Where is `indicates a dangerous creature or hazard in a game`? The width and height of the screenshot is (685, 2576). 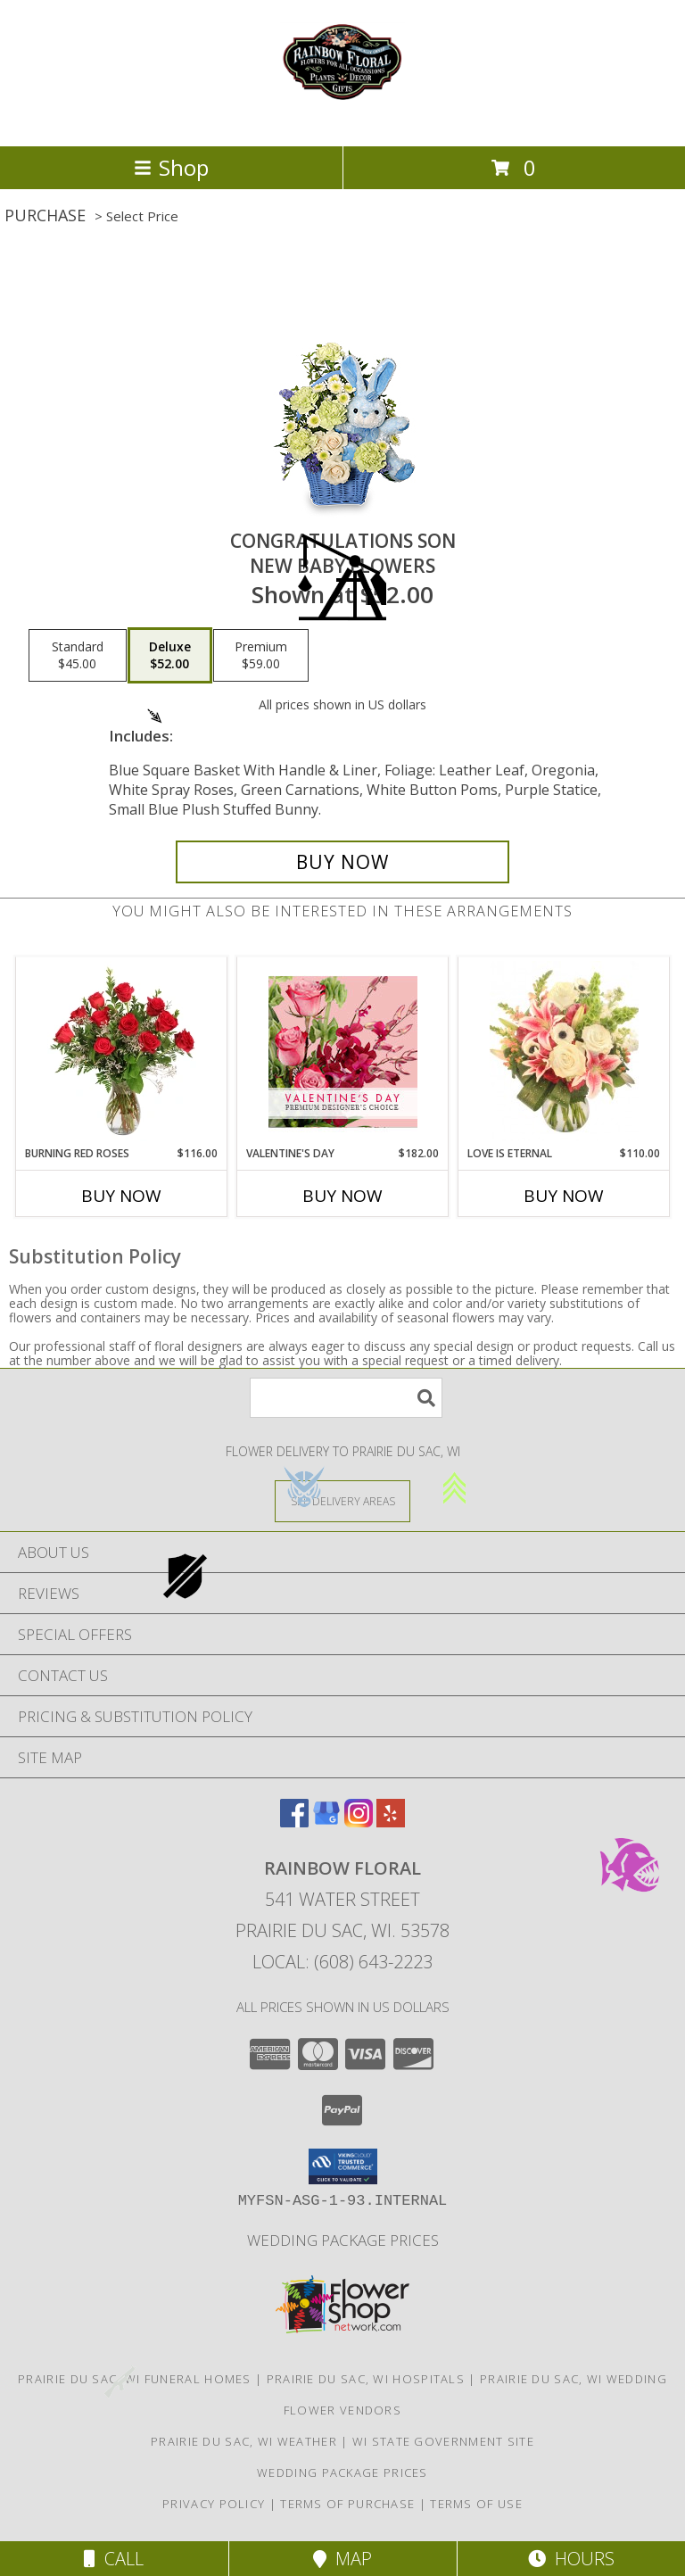
indicates a dangerous creature or hazard in a game is located at coordinates (630, 1865).